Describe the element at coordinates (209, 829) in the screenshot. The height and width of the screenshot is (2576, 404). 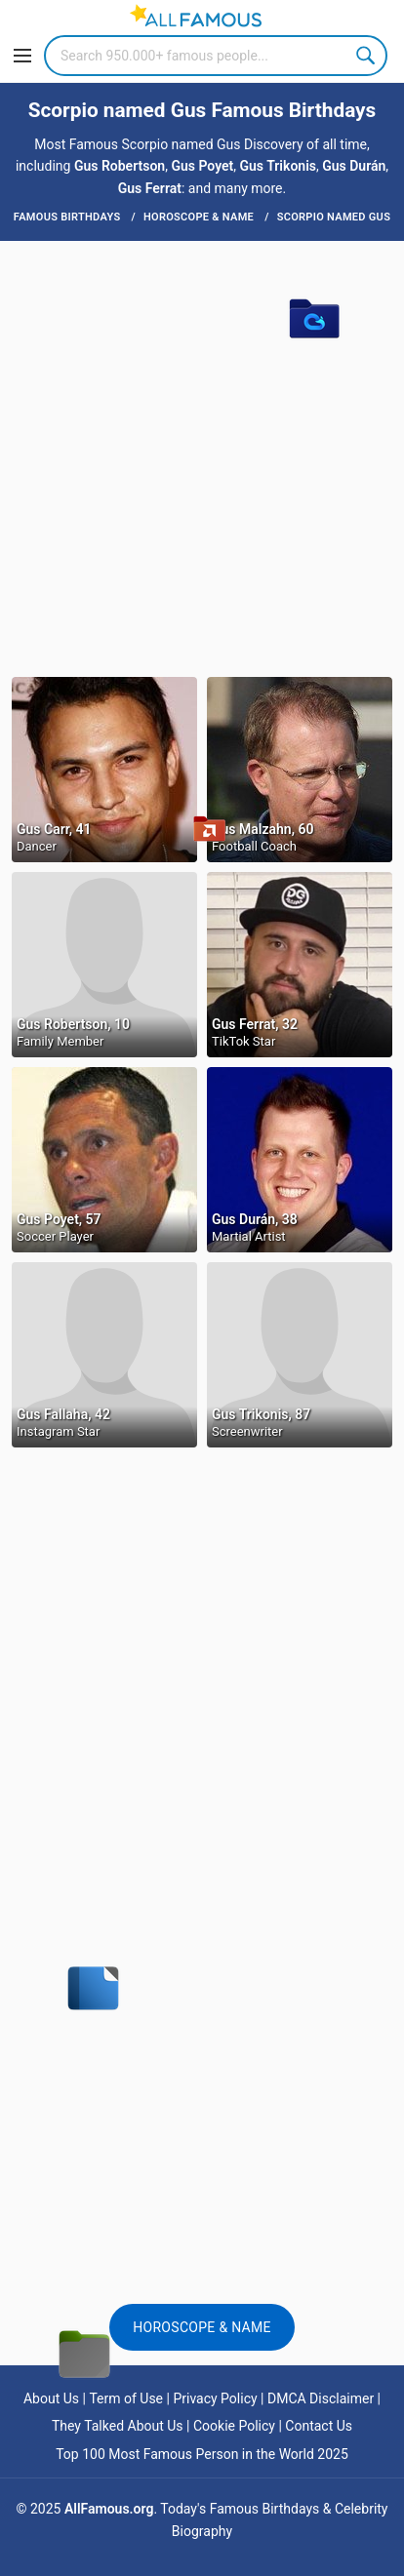
I see `folder containing AMD-related files or drivers` at that location.